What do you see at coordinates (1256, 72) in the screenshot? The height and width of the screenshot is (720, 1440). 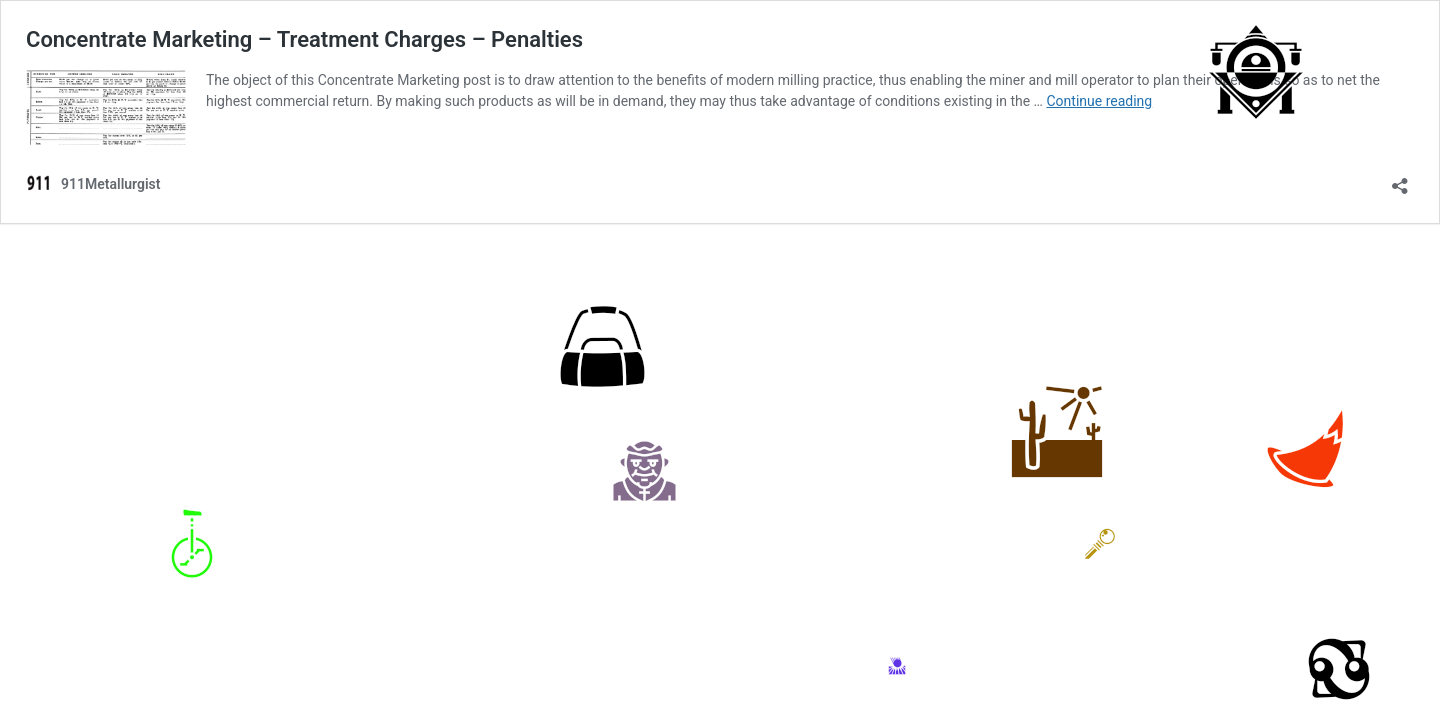 I see `decorative emblem or badge for a game achievement` at bounding box center [1256, 72].